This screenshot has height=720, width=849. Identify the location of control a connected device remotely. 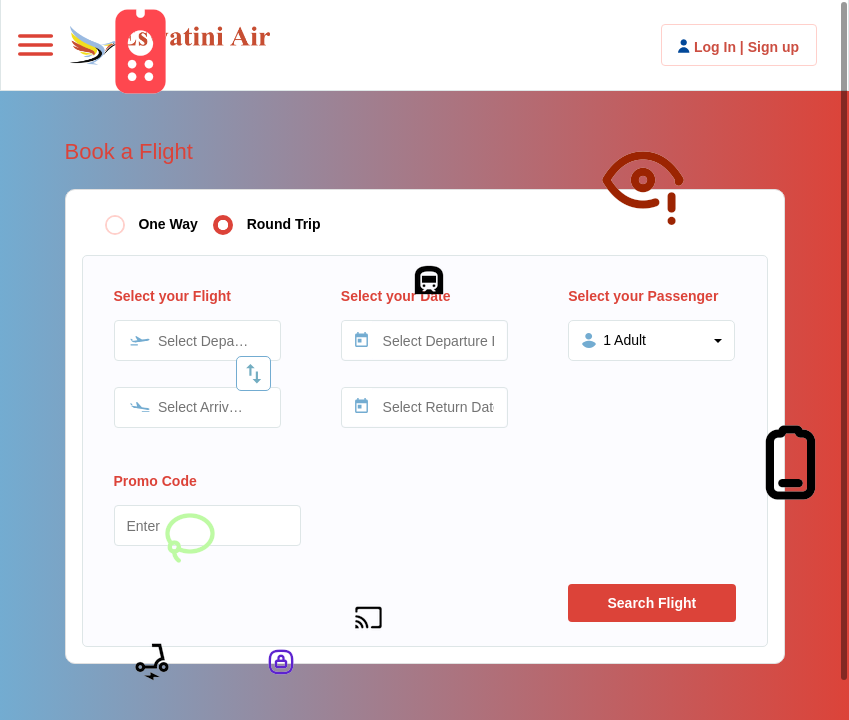
(140, 51).